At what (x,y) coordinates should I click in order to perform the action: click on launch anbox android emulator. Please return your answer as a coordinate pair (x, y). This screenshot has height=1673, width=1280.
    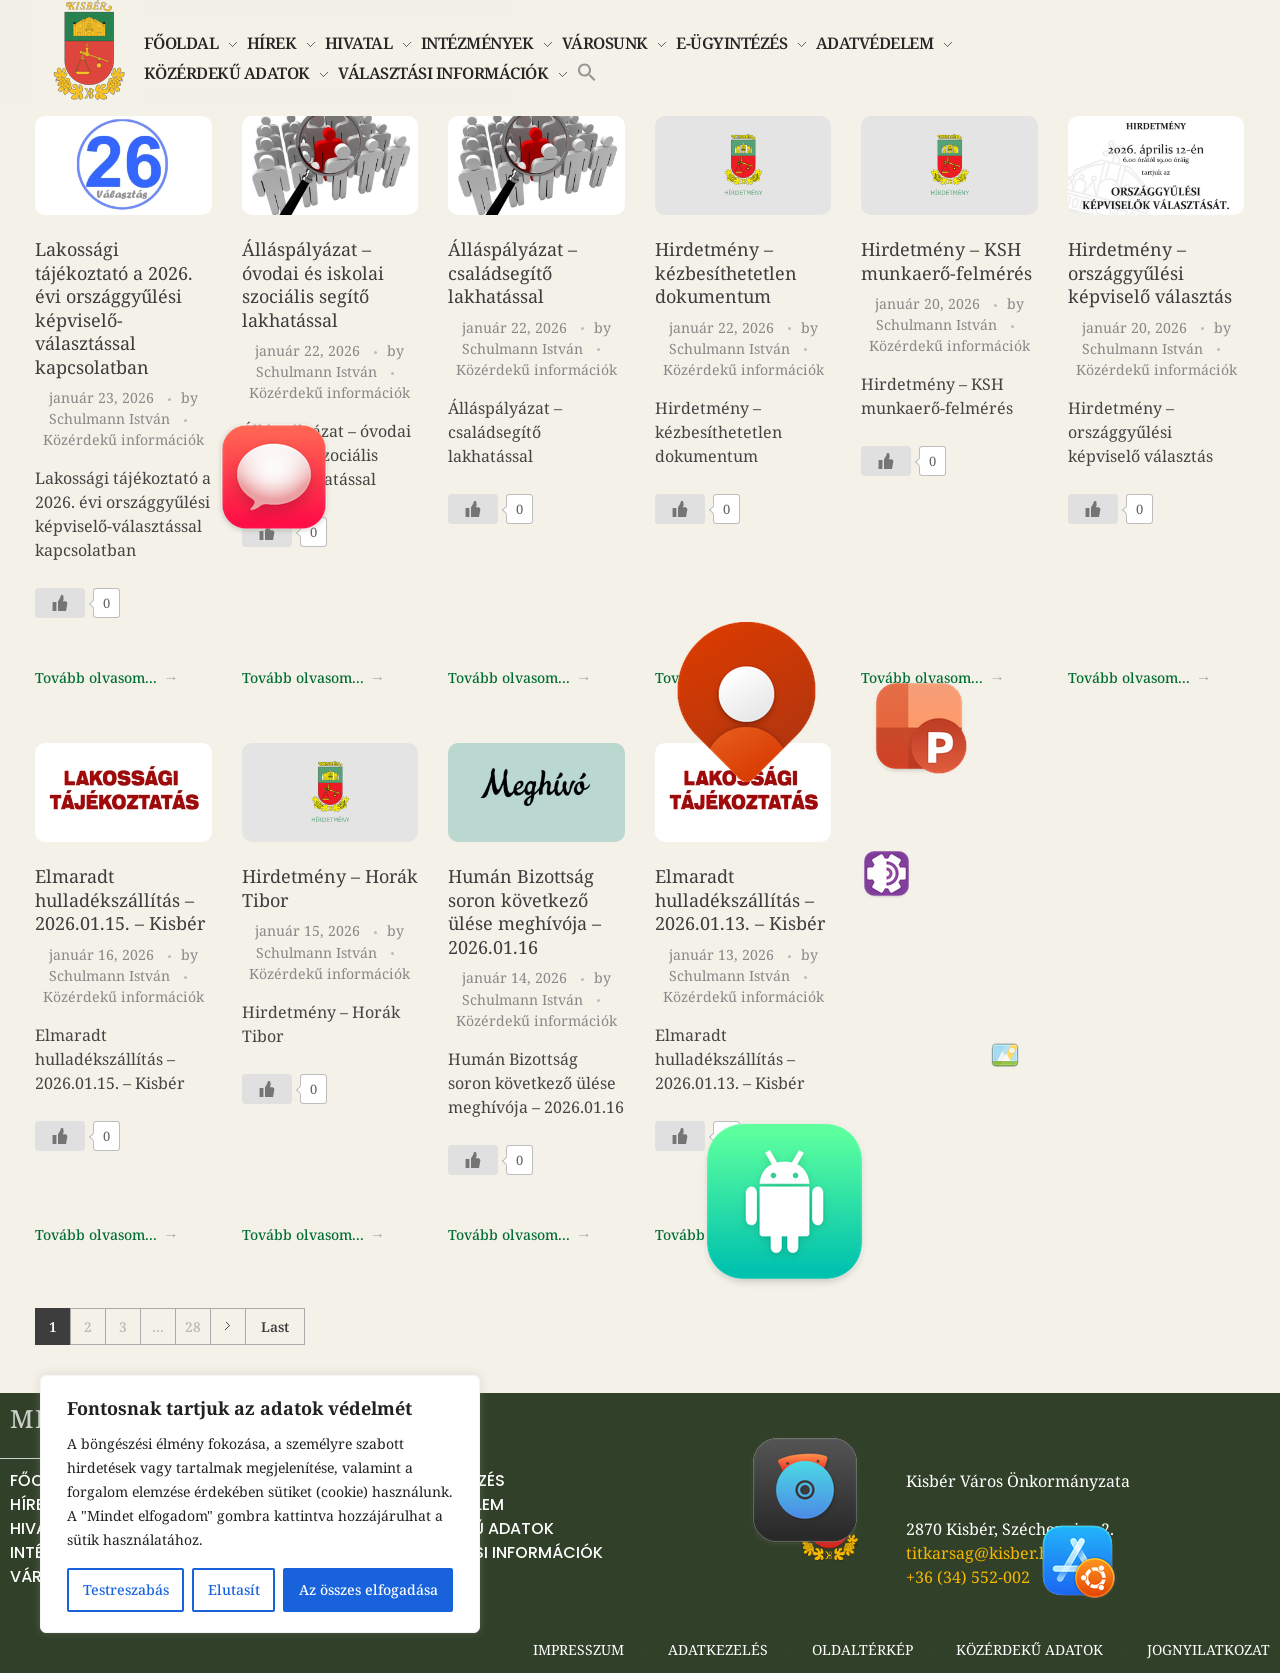
    Looking at the image, I should click on (784, 1201).